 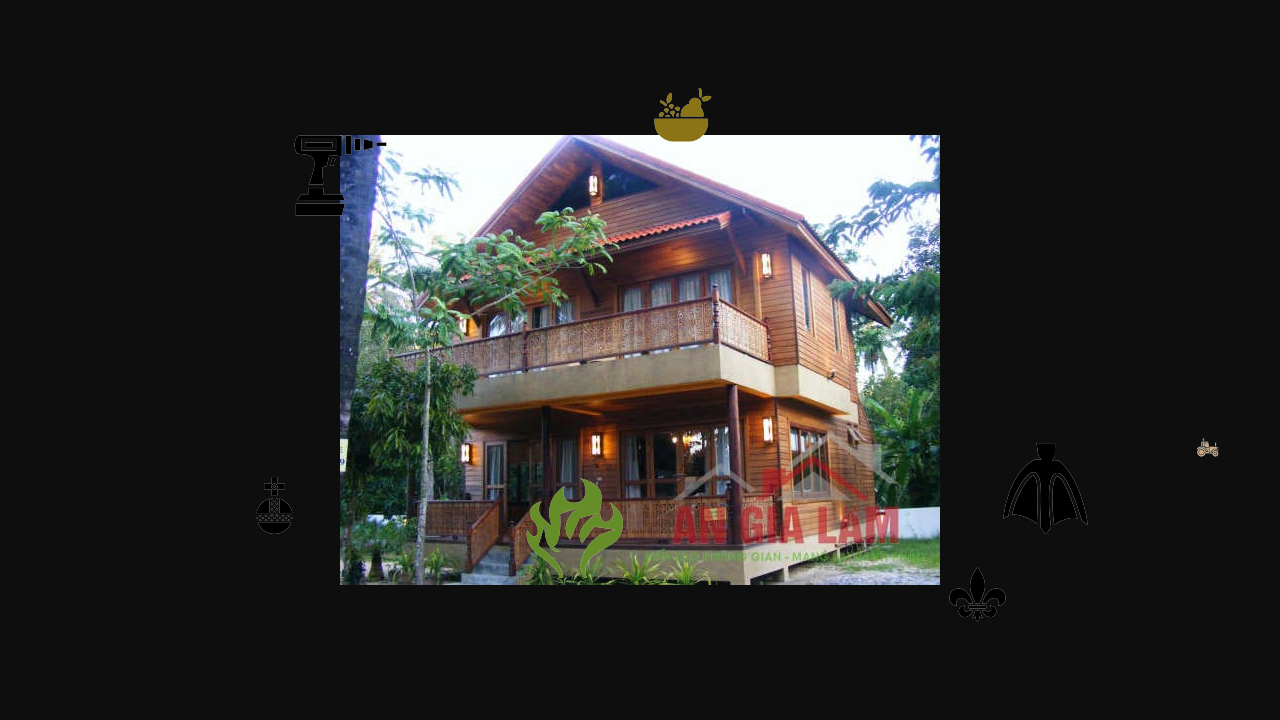 I want to click on activate fire attack ability, so click(x=574, y=528).